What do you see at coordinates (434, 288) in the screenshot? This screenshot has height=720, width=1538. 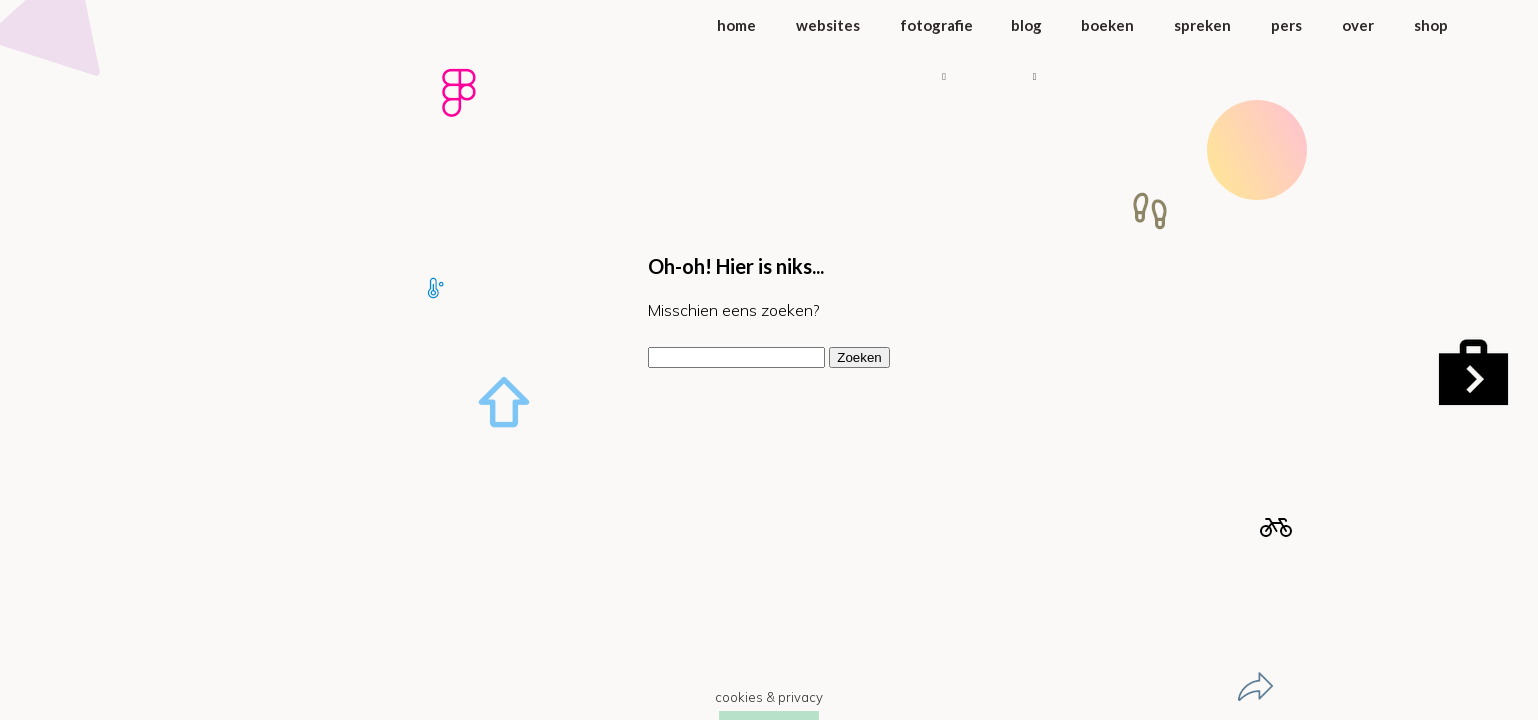 I see `view current temperature reading` at bounding box center [434, 288].